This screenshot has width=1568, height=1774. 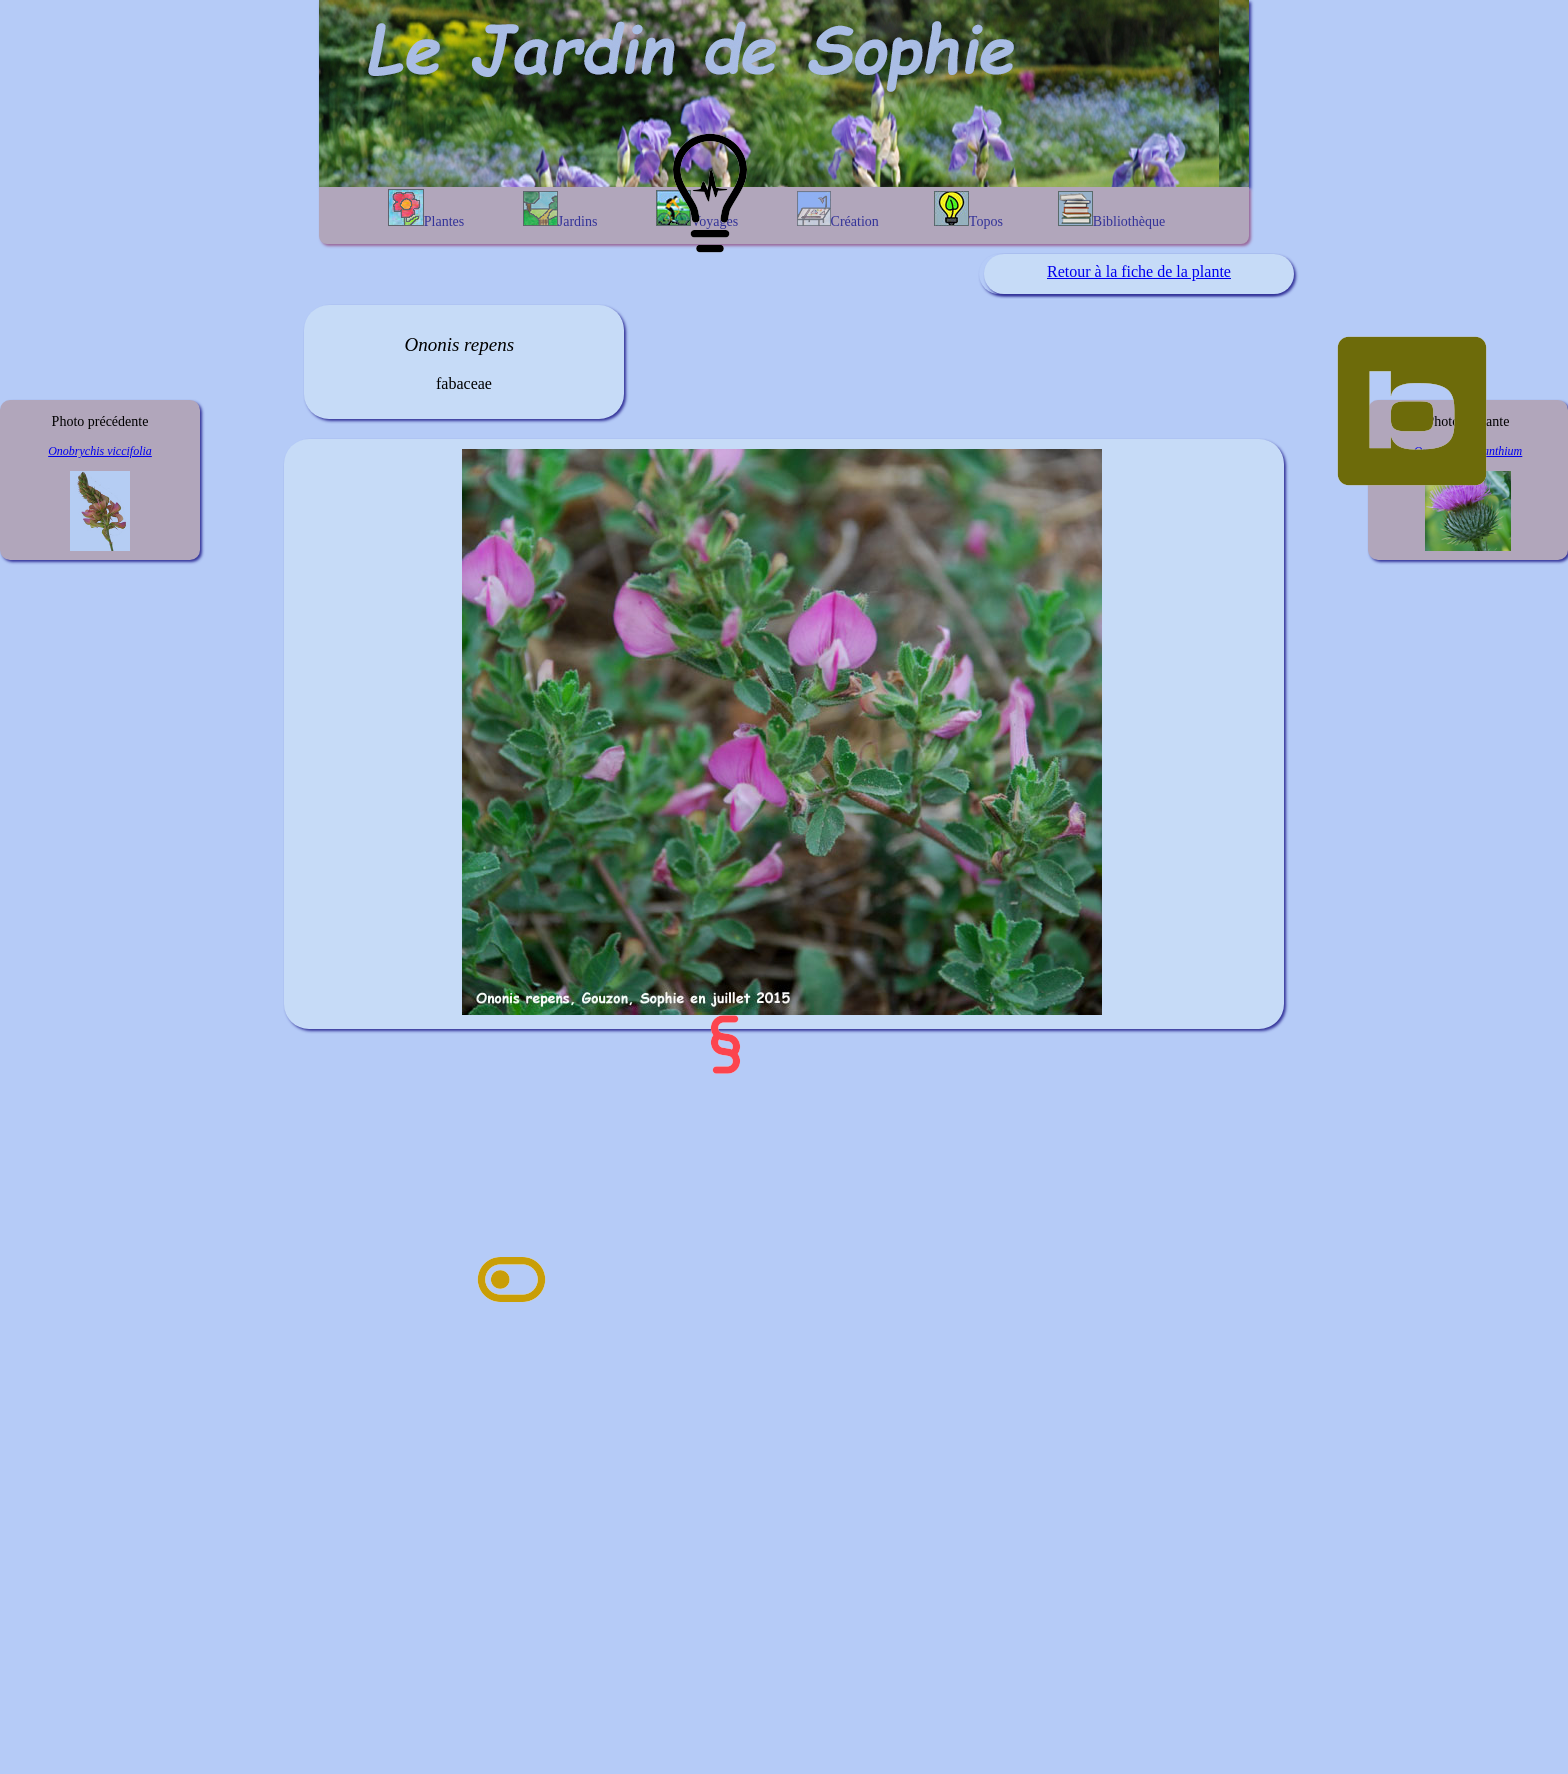 What do you see at coordinates (1412, 411) in the screenshot?
I see `bimobject logo` at bounding box center [1412, 411].